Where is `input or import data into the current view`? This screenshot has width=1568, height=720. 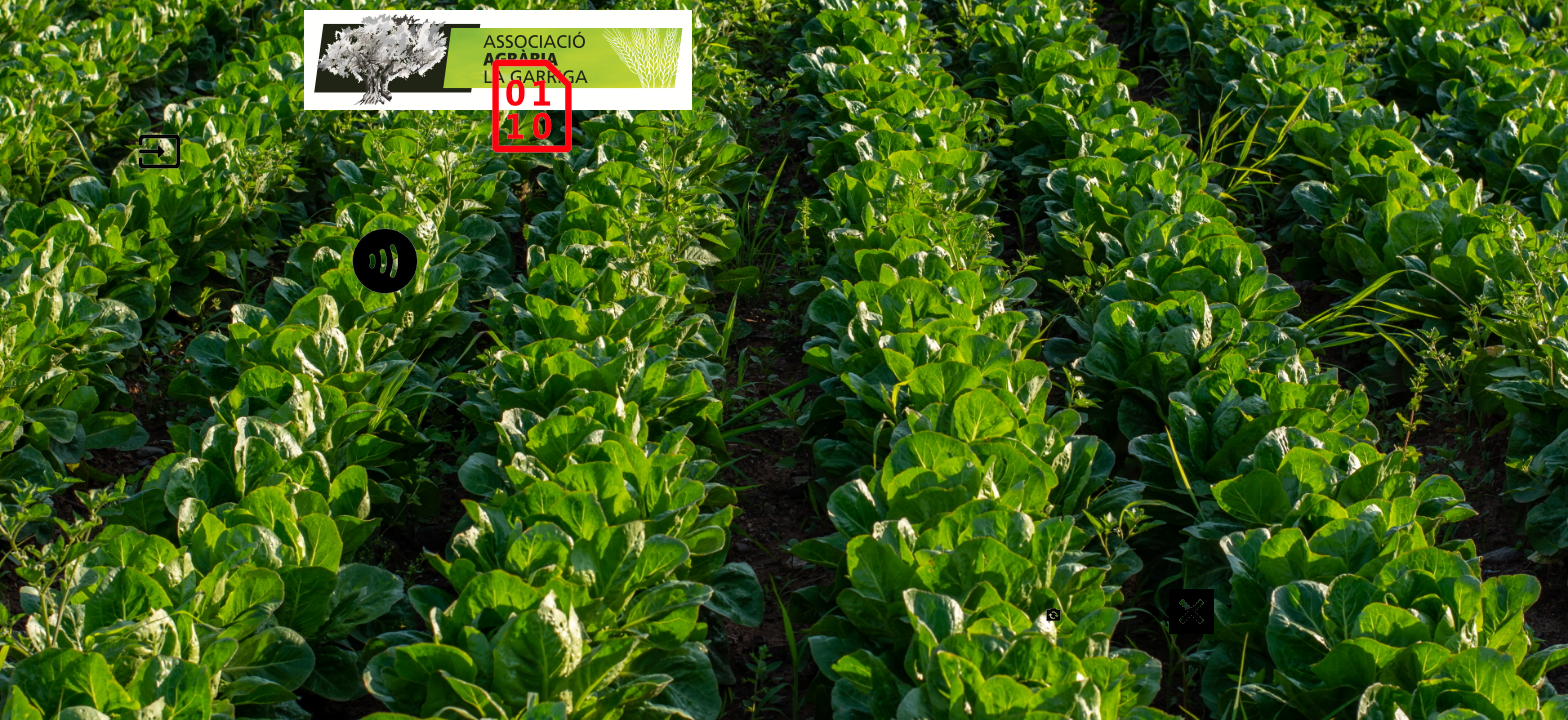
input or import data into the current view is located at coordinates (159, 151).